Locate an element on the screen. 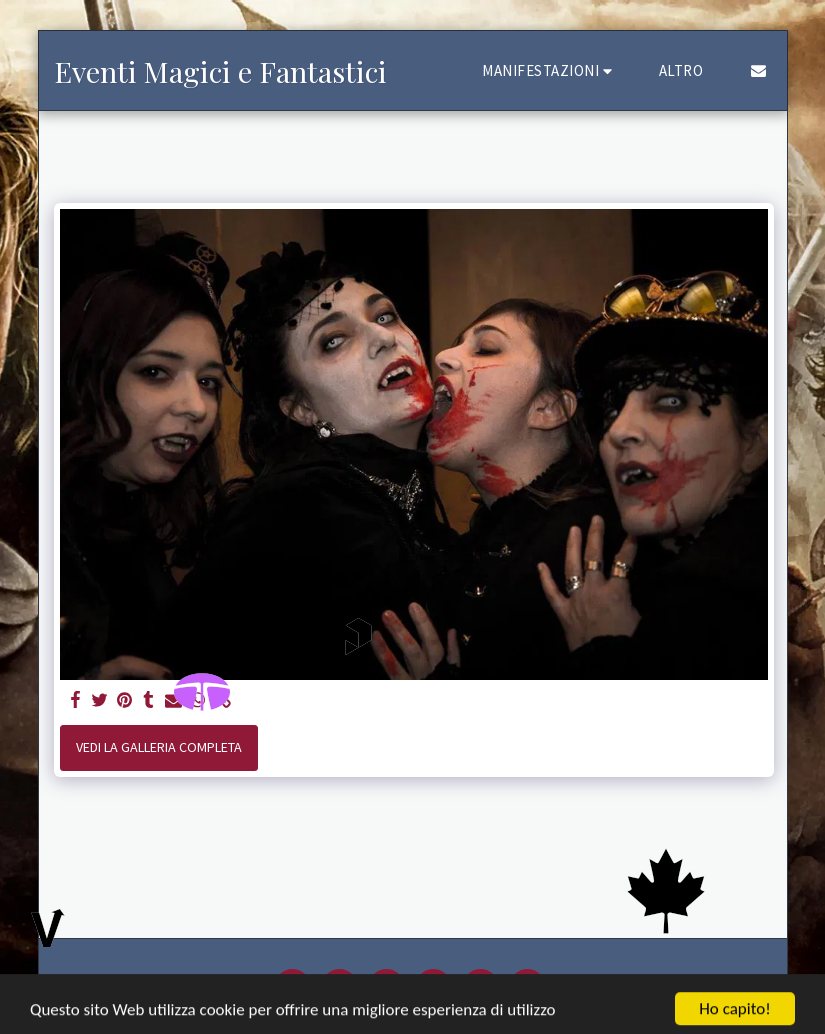 This screenshot has height=1034, width=825. visit the Vector Logo Zone website is located at coordinates (48, 928).